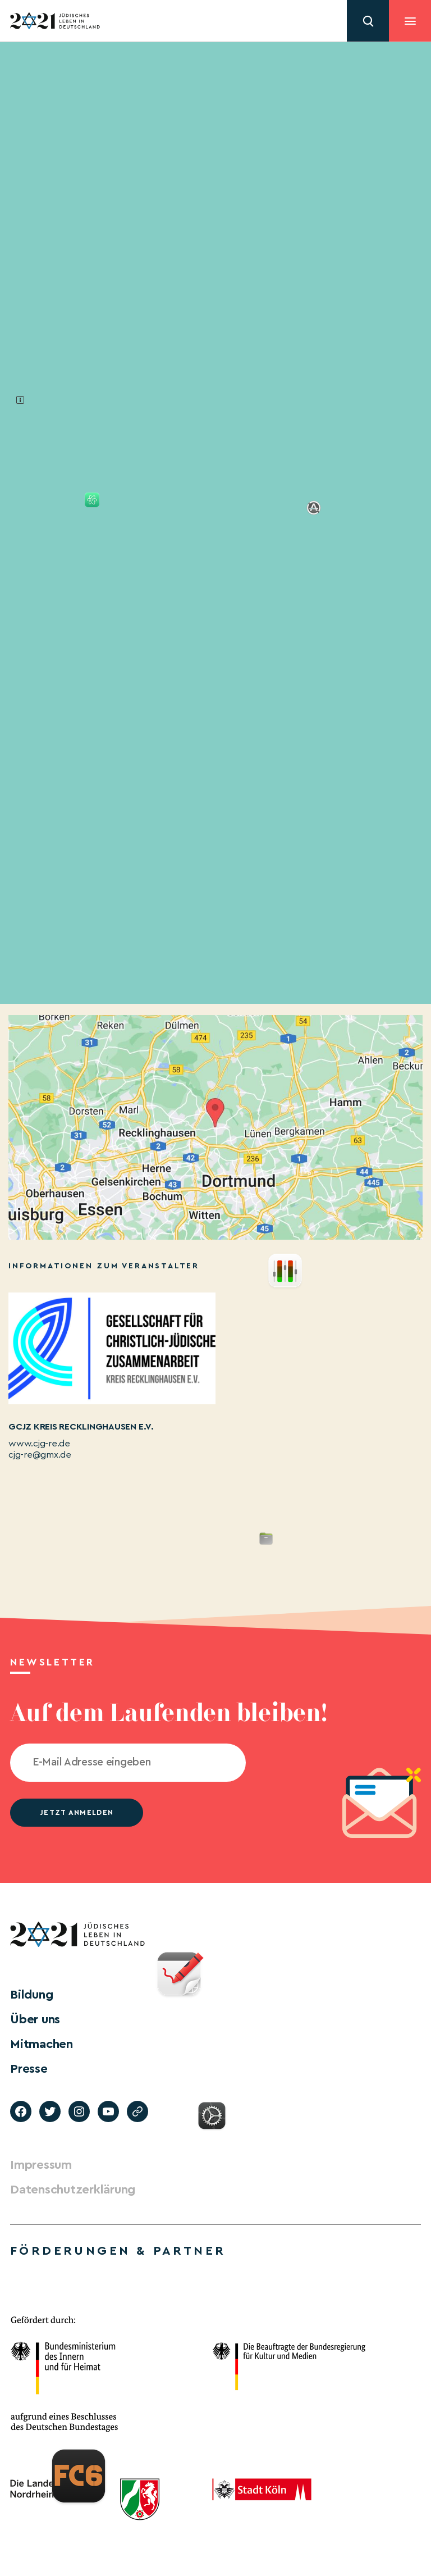  What do you see at coordinates (212, 2115) in the screenshot?
I see `default application icon placeholder` at bounding box center [212, 2115].